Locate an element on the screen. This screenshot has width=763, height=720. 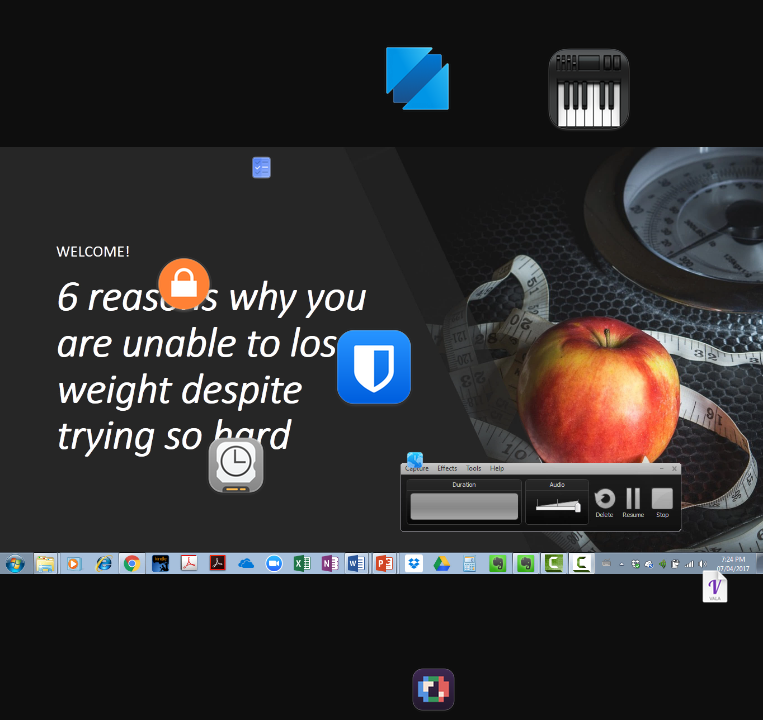
manage online accounts and connected services is located at coordinates (639, 675).